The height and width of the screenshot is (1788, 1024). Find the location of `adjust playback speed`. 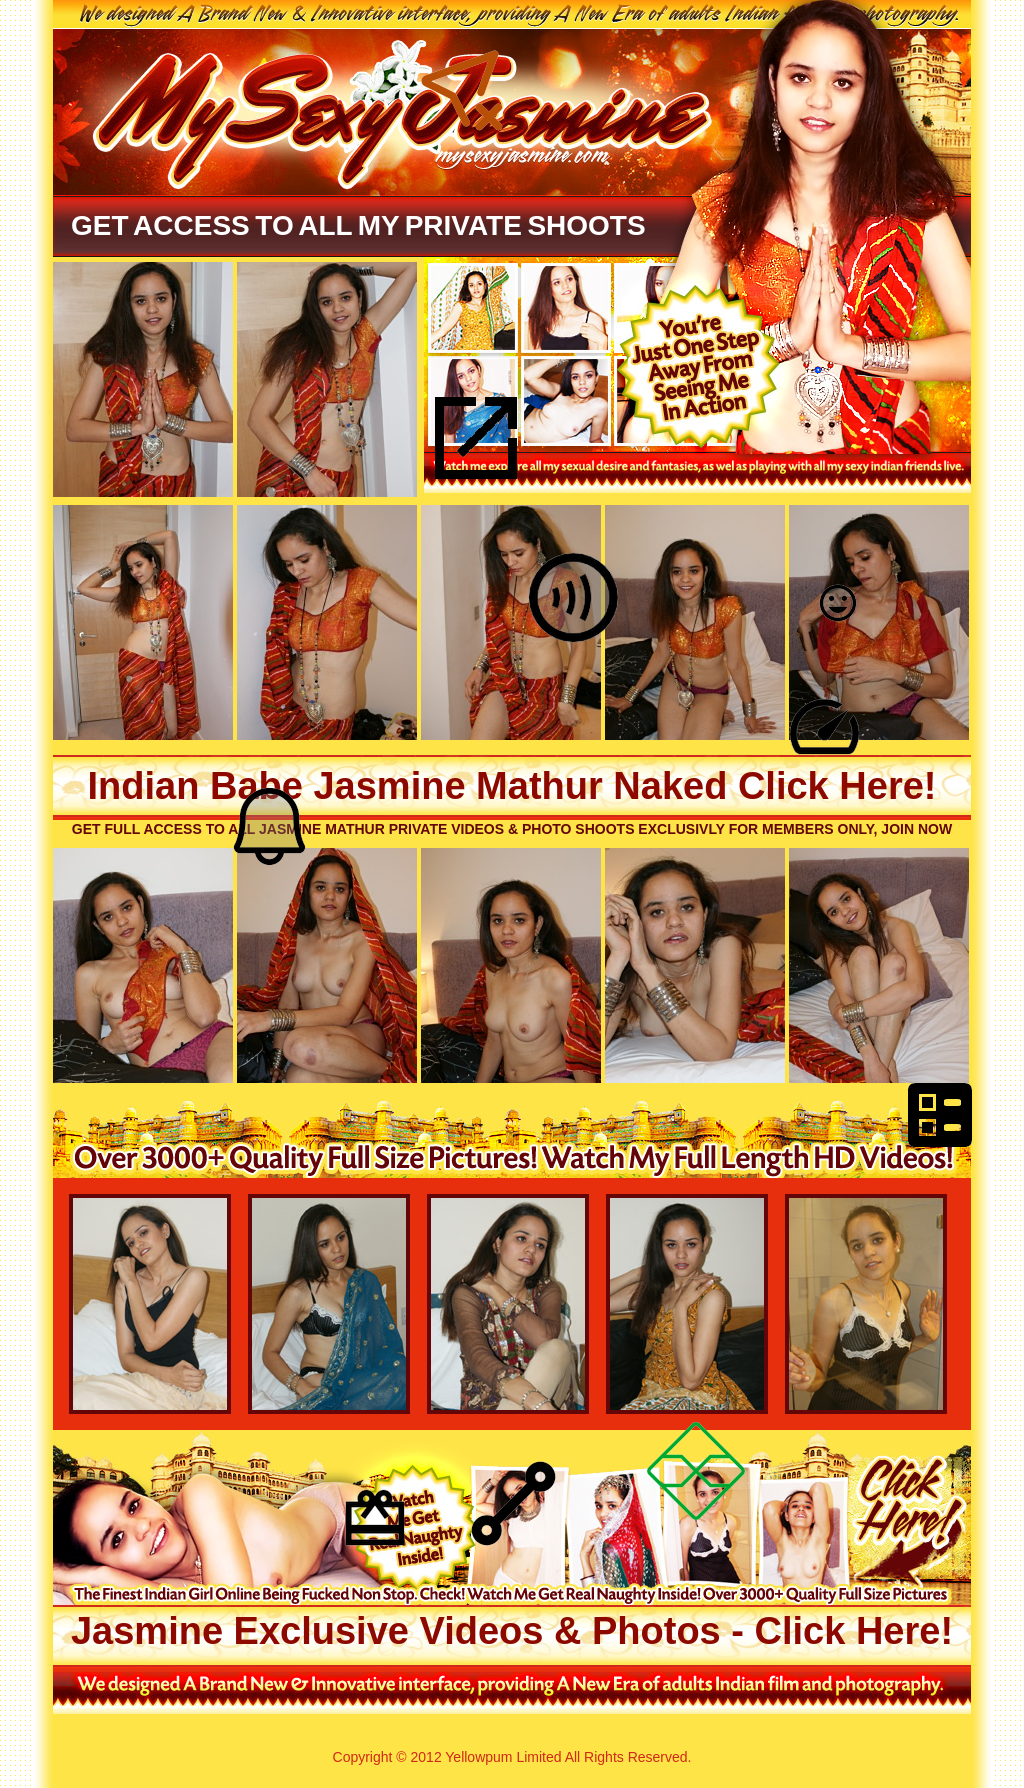

adjust playback speed is located at coordinates (824, 726).